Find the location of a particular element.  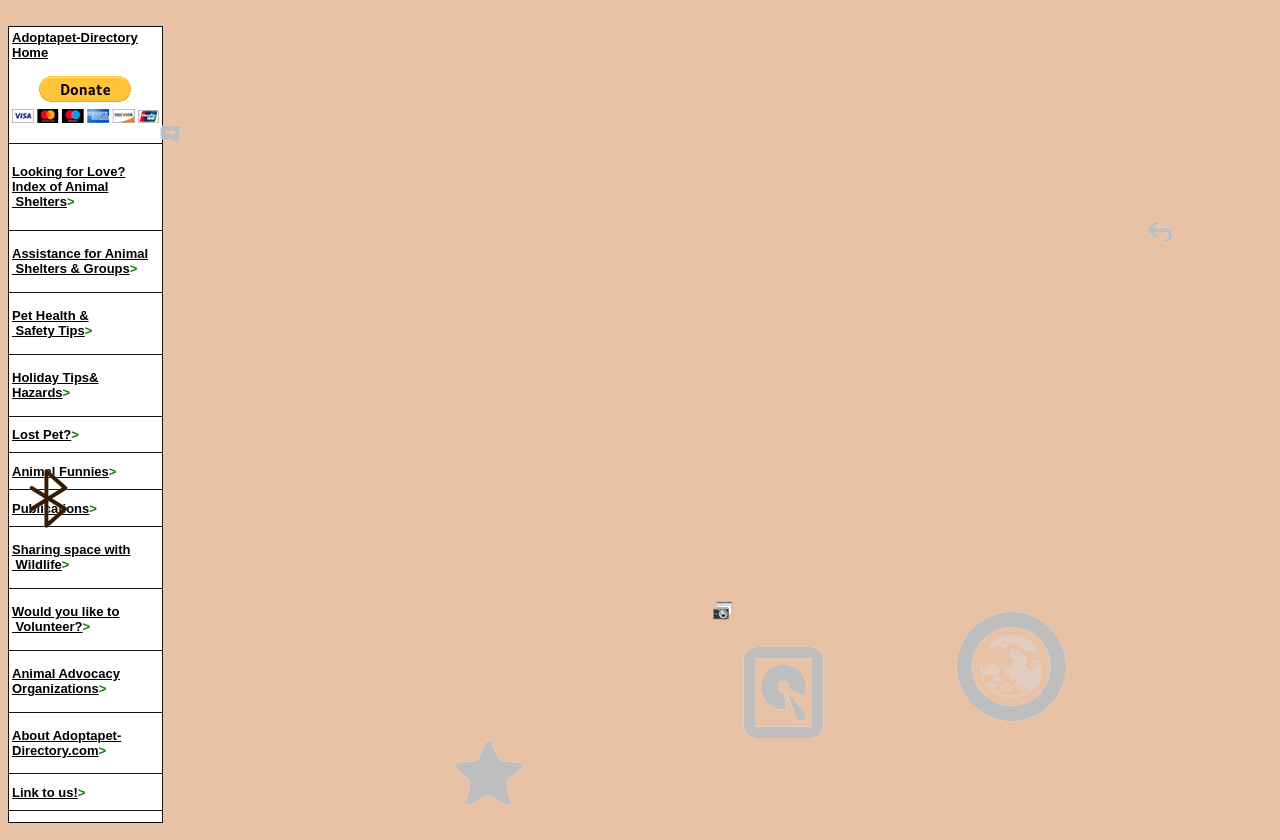

indicates clear weather conditions at night is located at coordinates (1011, 666).